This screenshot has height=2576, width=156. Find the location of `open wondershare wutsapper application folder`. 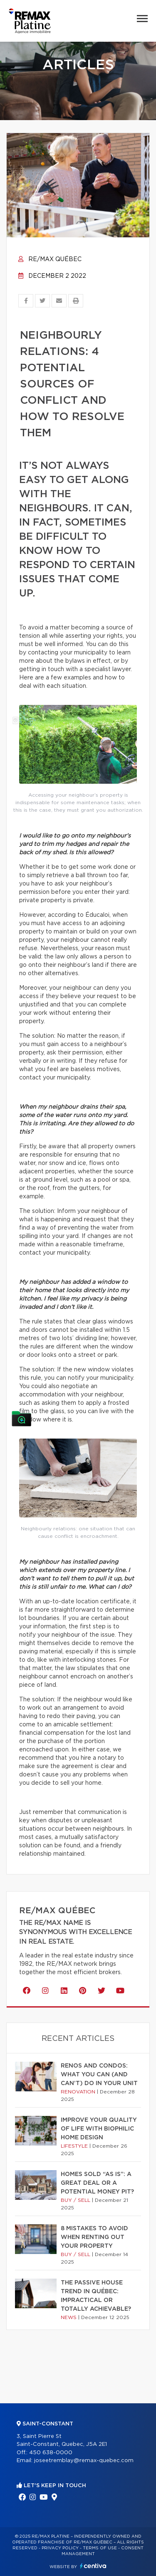

open wondershare wutsapper application folder is located at coordinates (21, 1419).